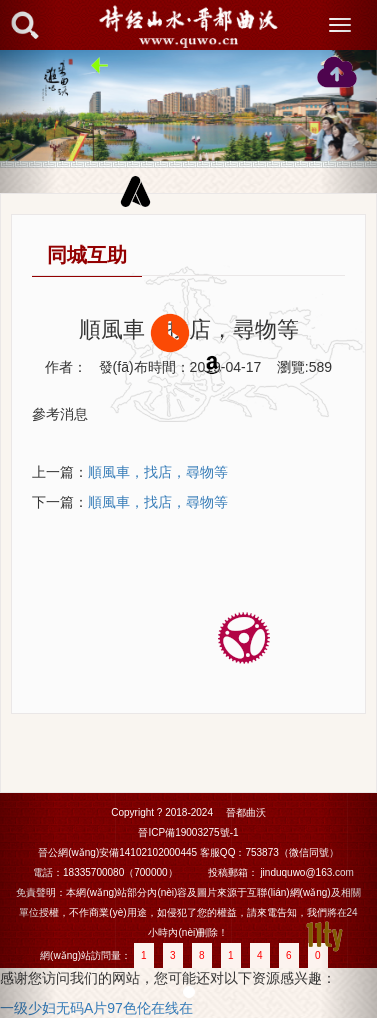  Describe the element at coordinates (212, 365) in the screenshot. I see `open the Amazon app or website` at that location.